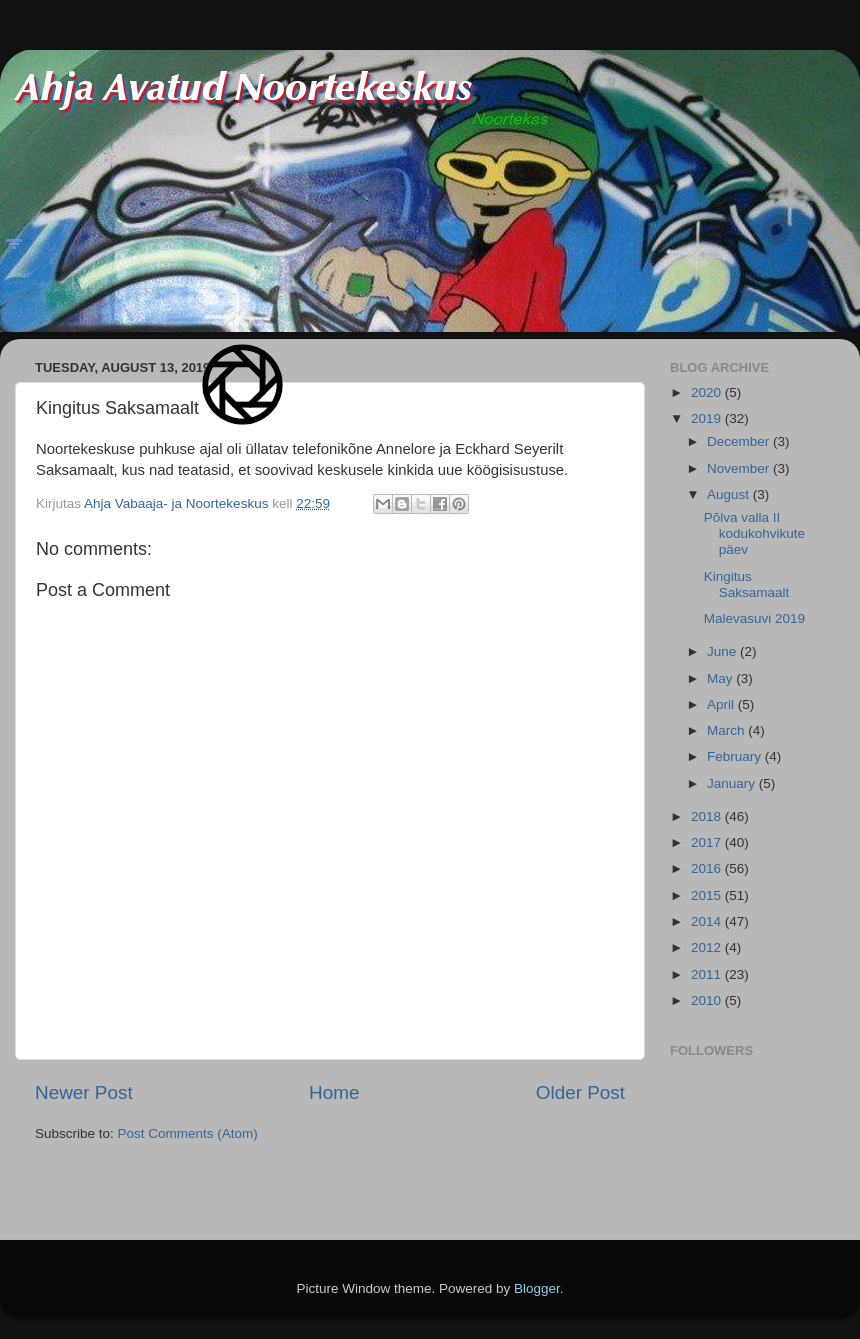 This screenshot has width=860, height=1339. What do you see at coordinates (242, 384) in the screenshot?
I see `adjust camera aperture settings` at bounding box center [242, 384].